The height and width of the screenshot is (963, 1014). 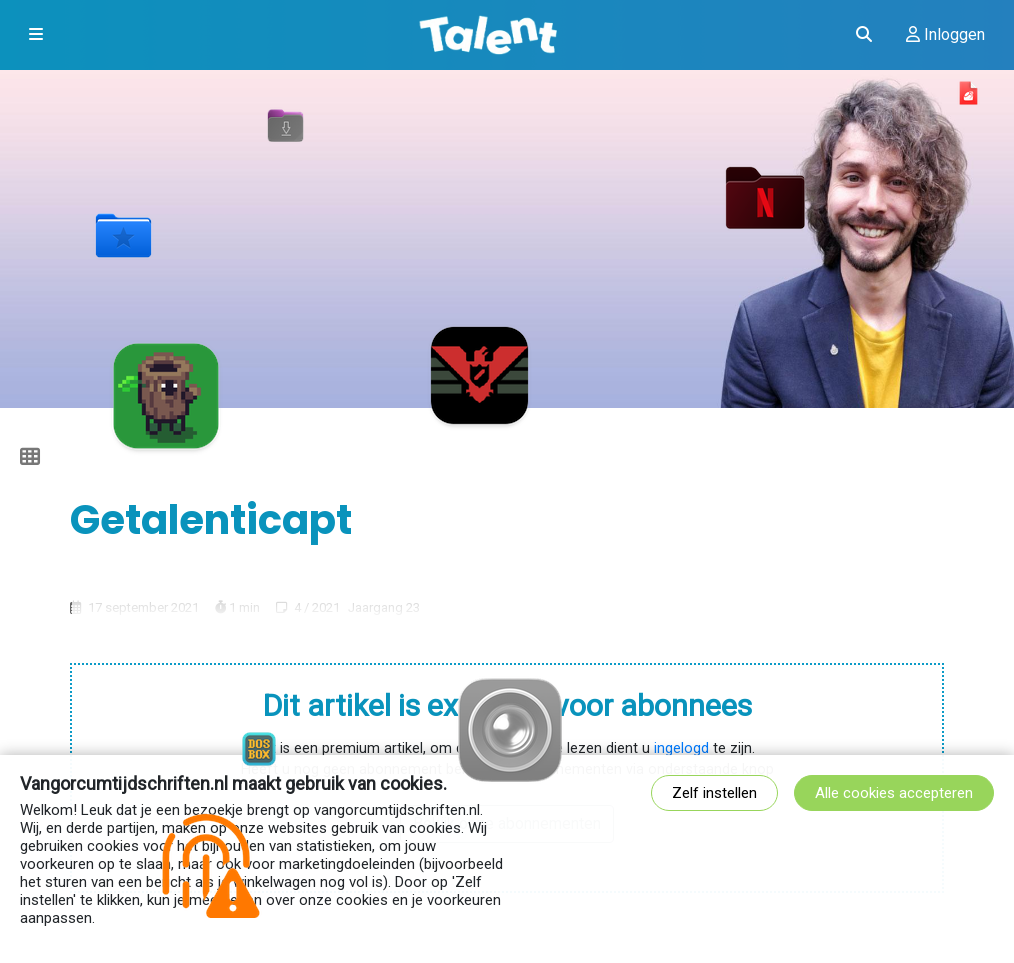 What do you see at coordinates (123, 235) in the screenshot?
I see `access bookmarked or favorite files` at bounding box center [123, 235].